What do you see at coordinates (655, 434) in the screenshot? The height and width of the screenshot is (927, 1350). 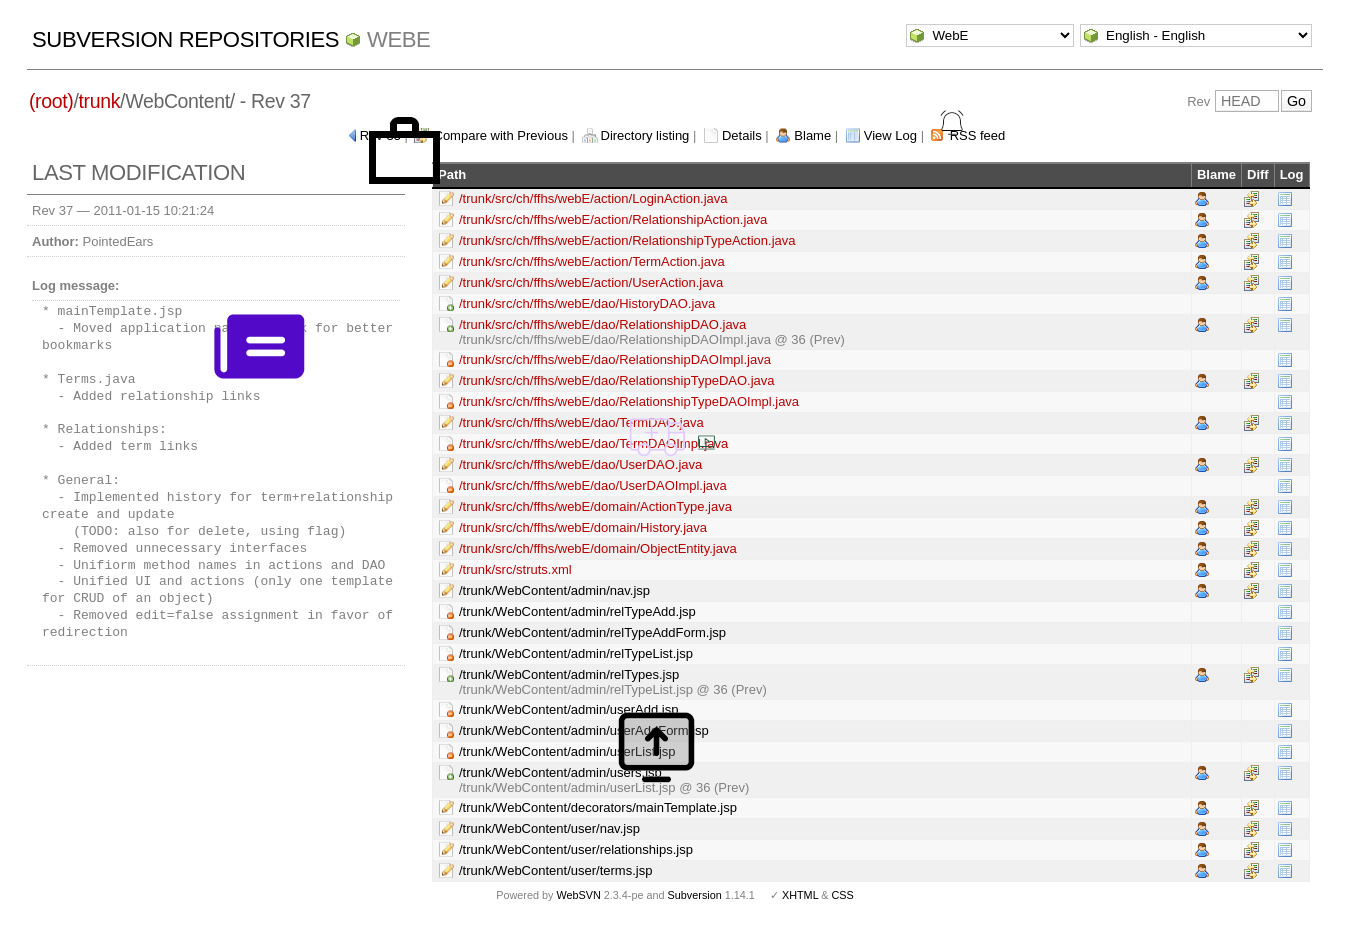 I see `access emergency medical services` at bounding box center [655, 434].